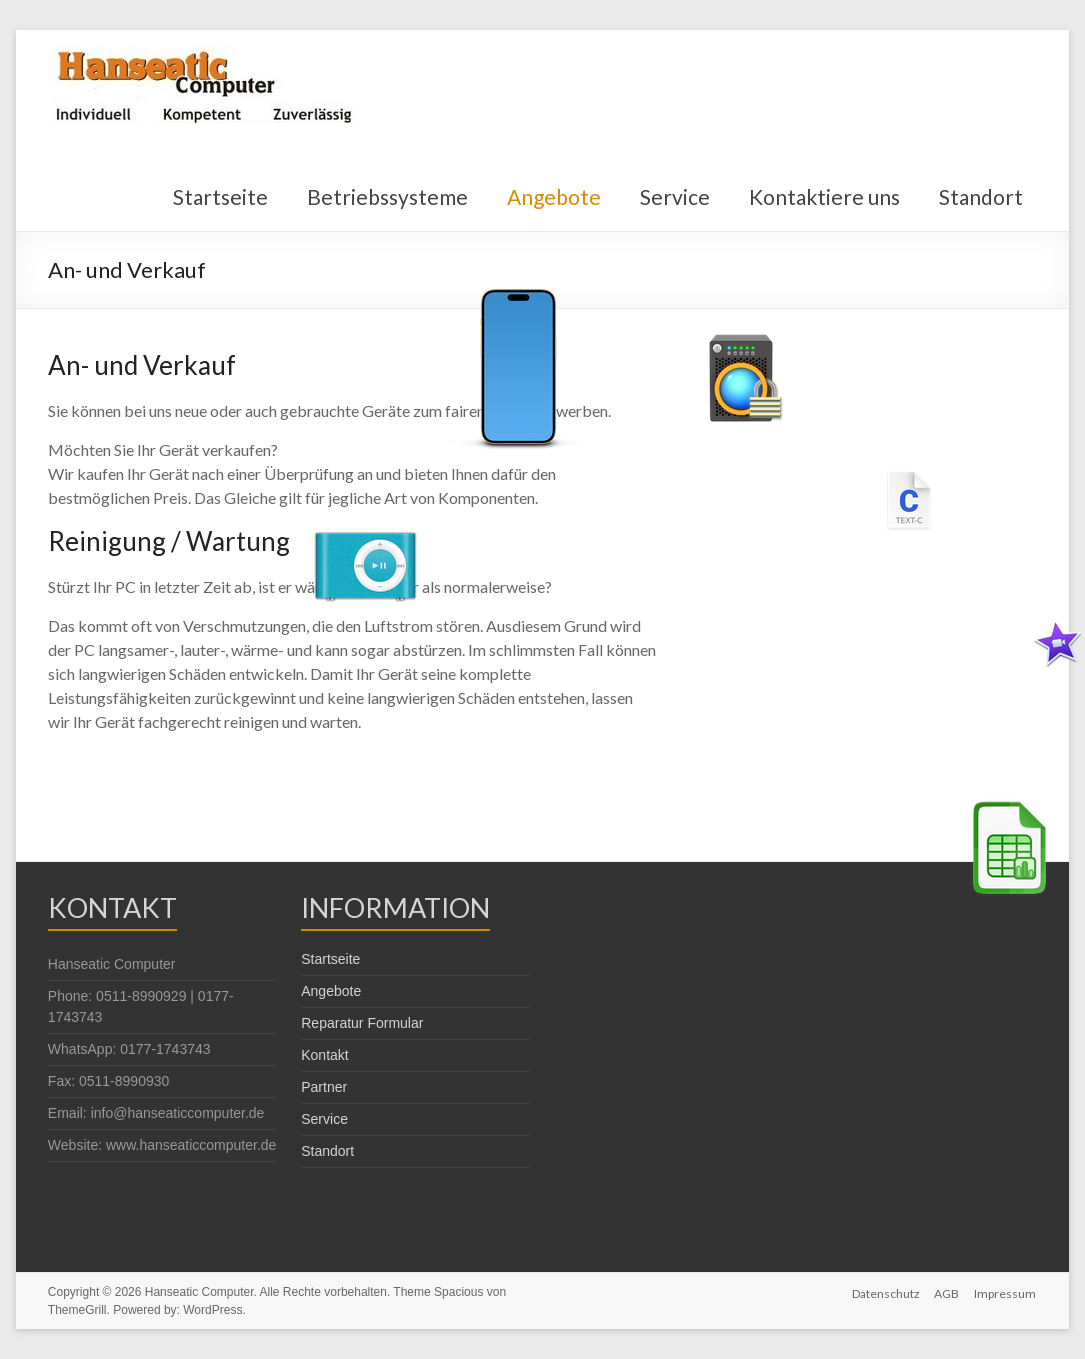 The height and width of the screenshot is (1359, 1085). What do you see at coordinates (741, 378) in the screenshot?
I see `indicates a locked non-RAID drive or volume` at bounding box center [741, 378].